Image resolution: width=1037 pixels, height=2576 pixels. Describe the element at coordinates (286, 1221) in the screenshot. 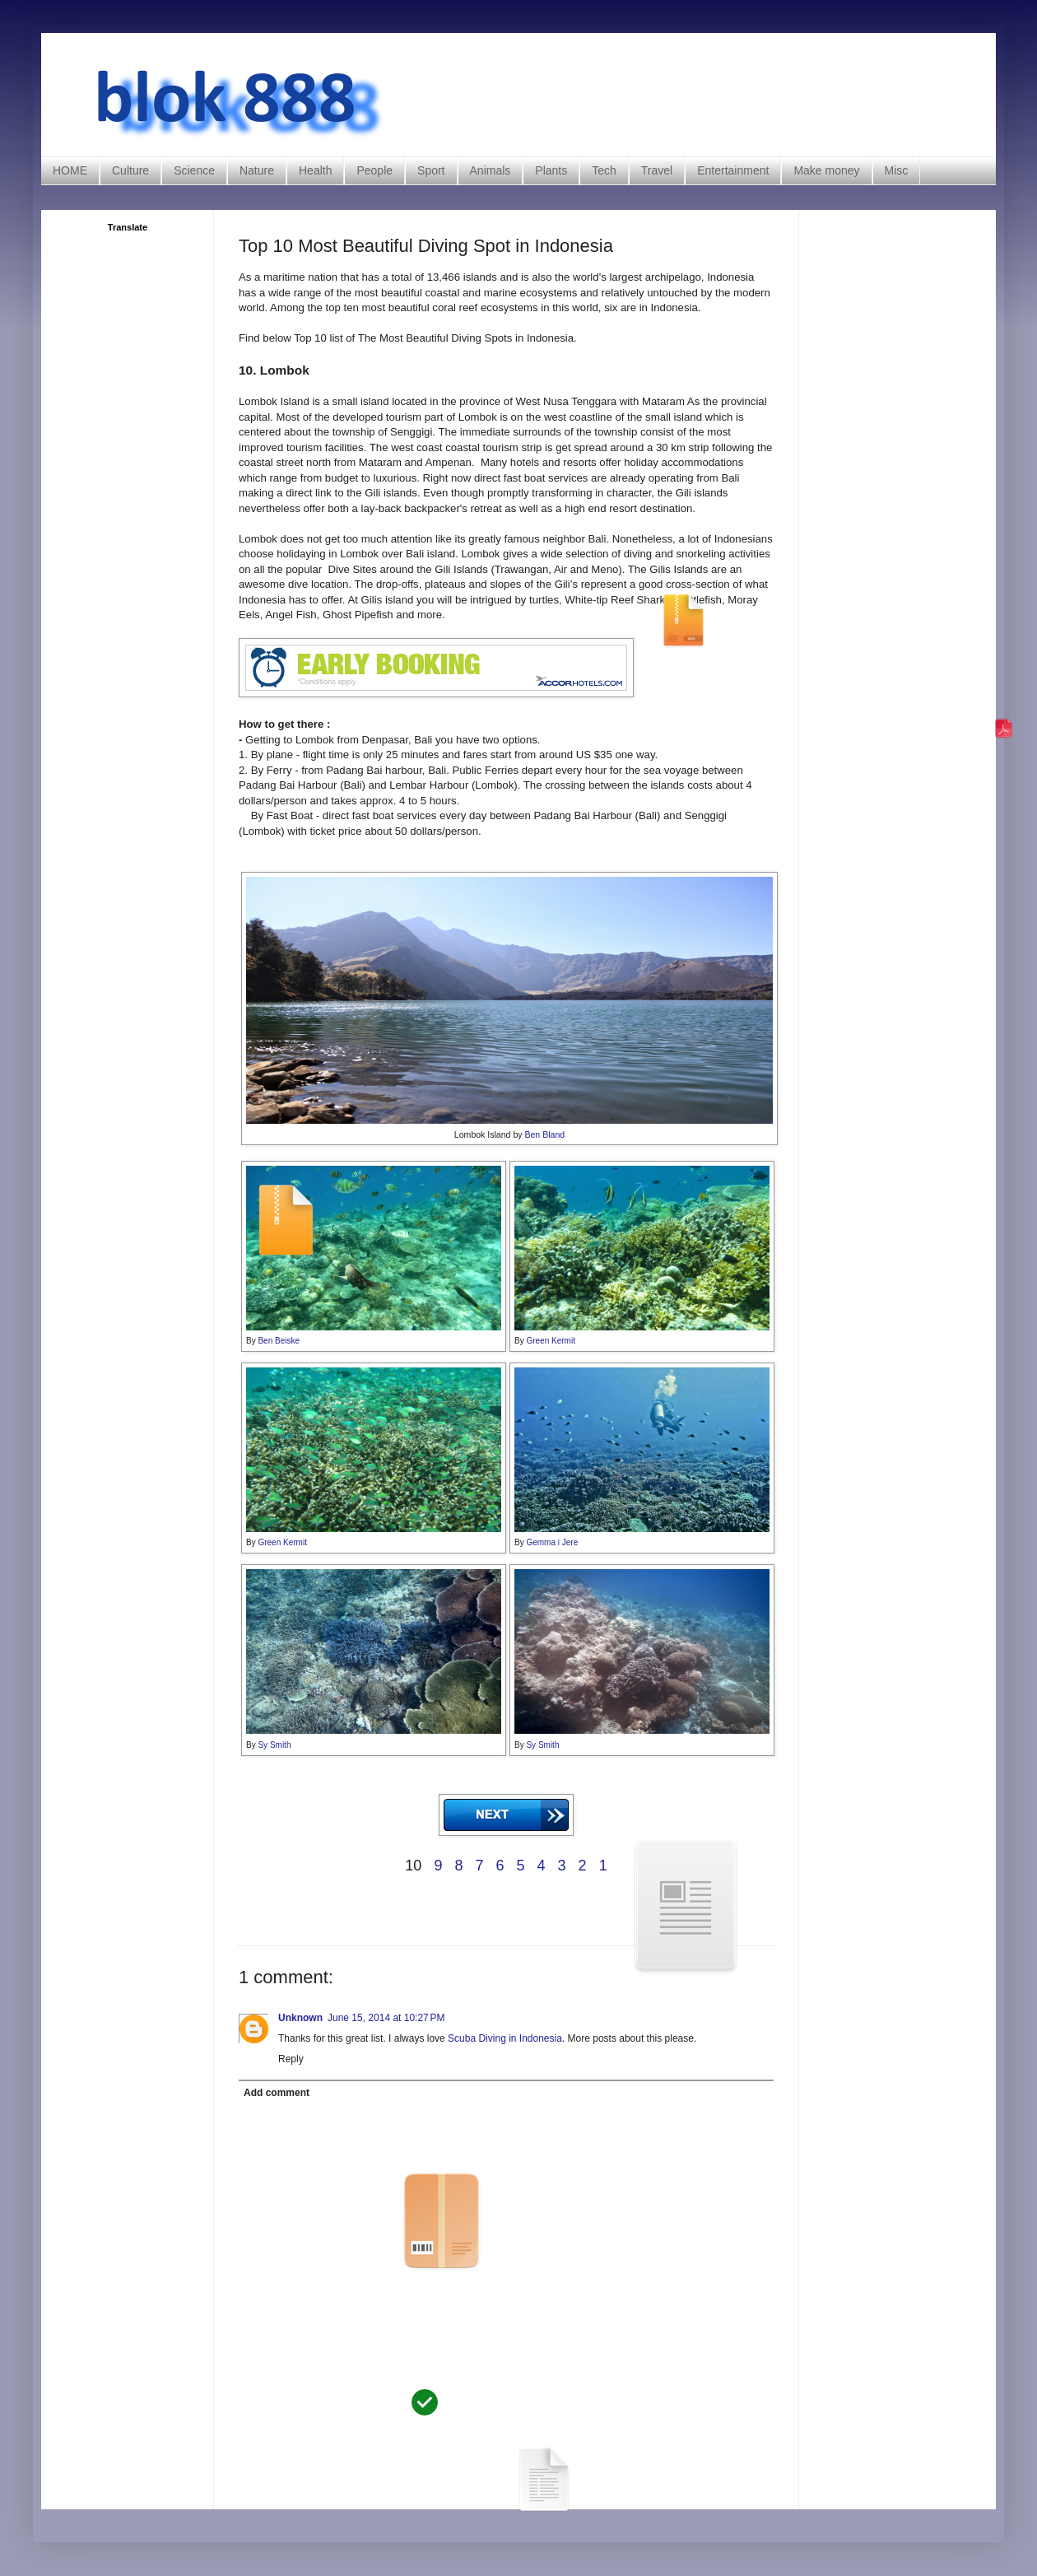

I see `compressed tar archive file (.tar.lzma)` at that location.